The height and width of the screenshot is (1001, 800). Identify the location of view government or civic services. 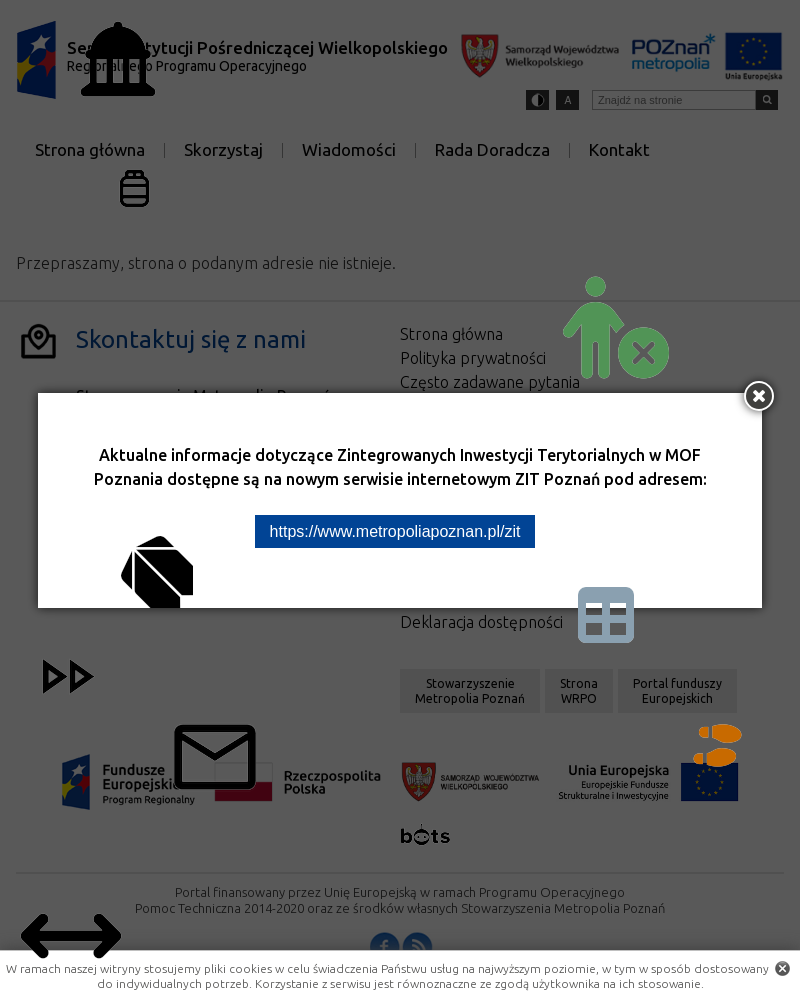
(118, 59).